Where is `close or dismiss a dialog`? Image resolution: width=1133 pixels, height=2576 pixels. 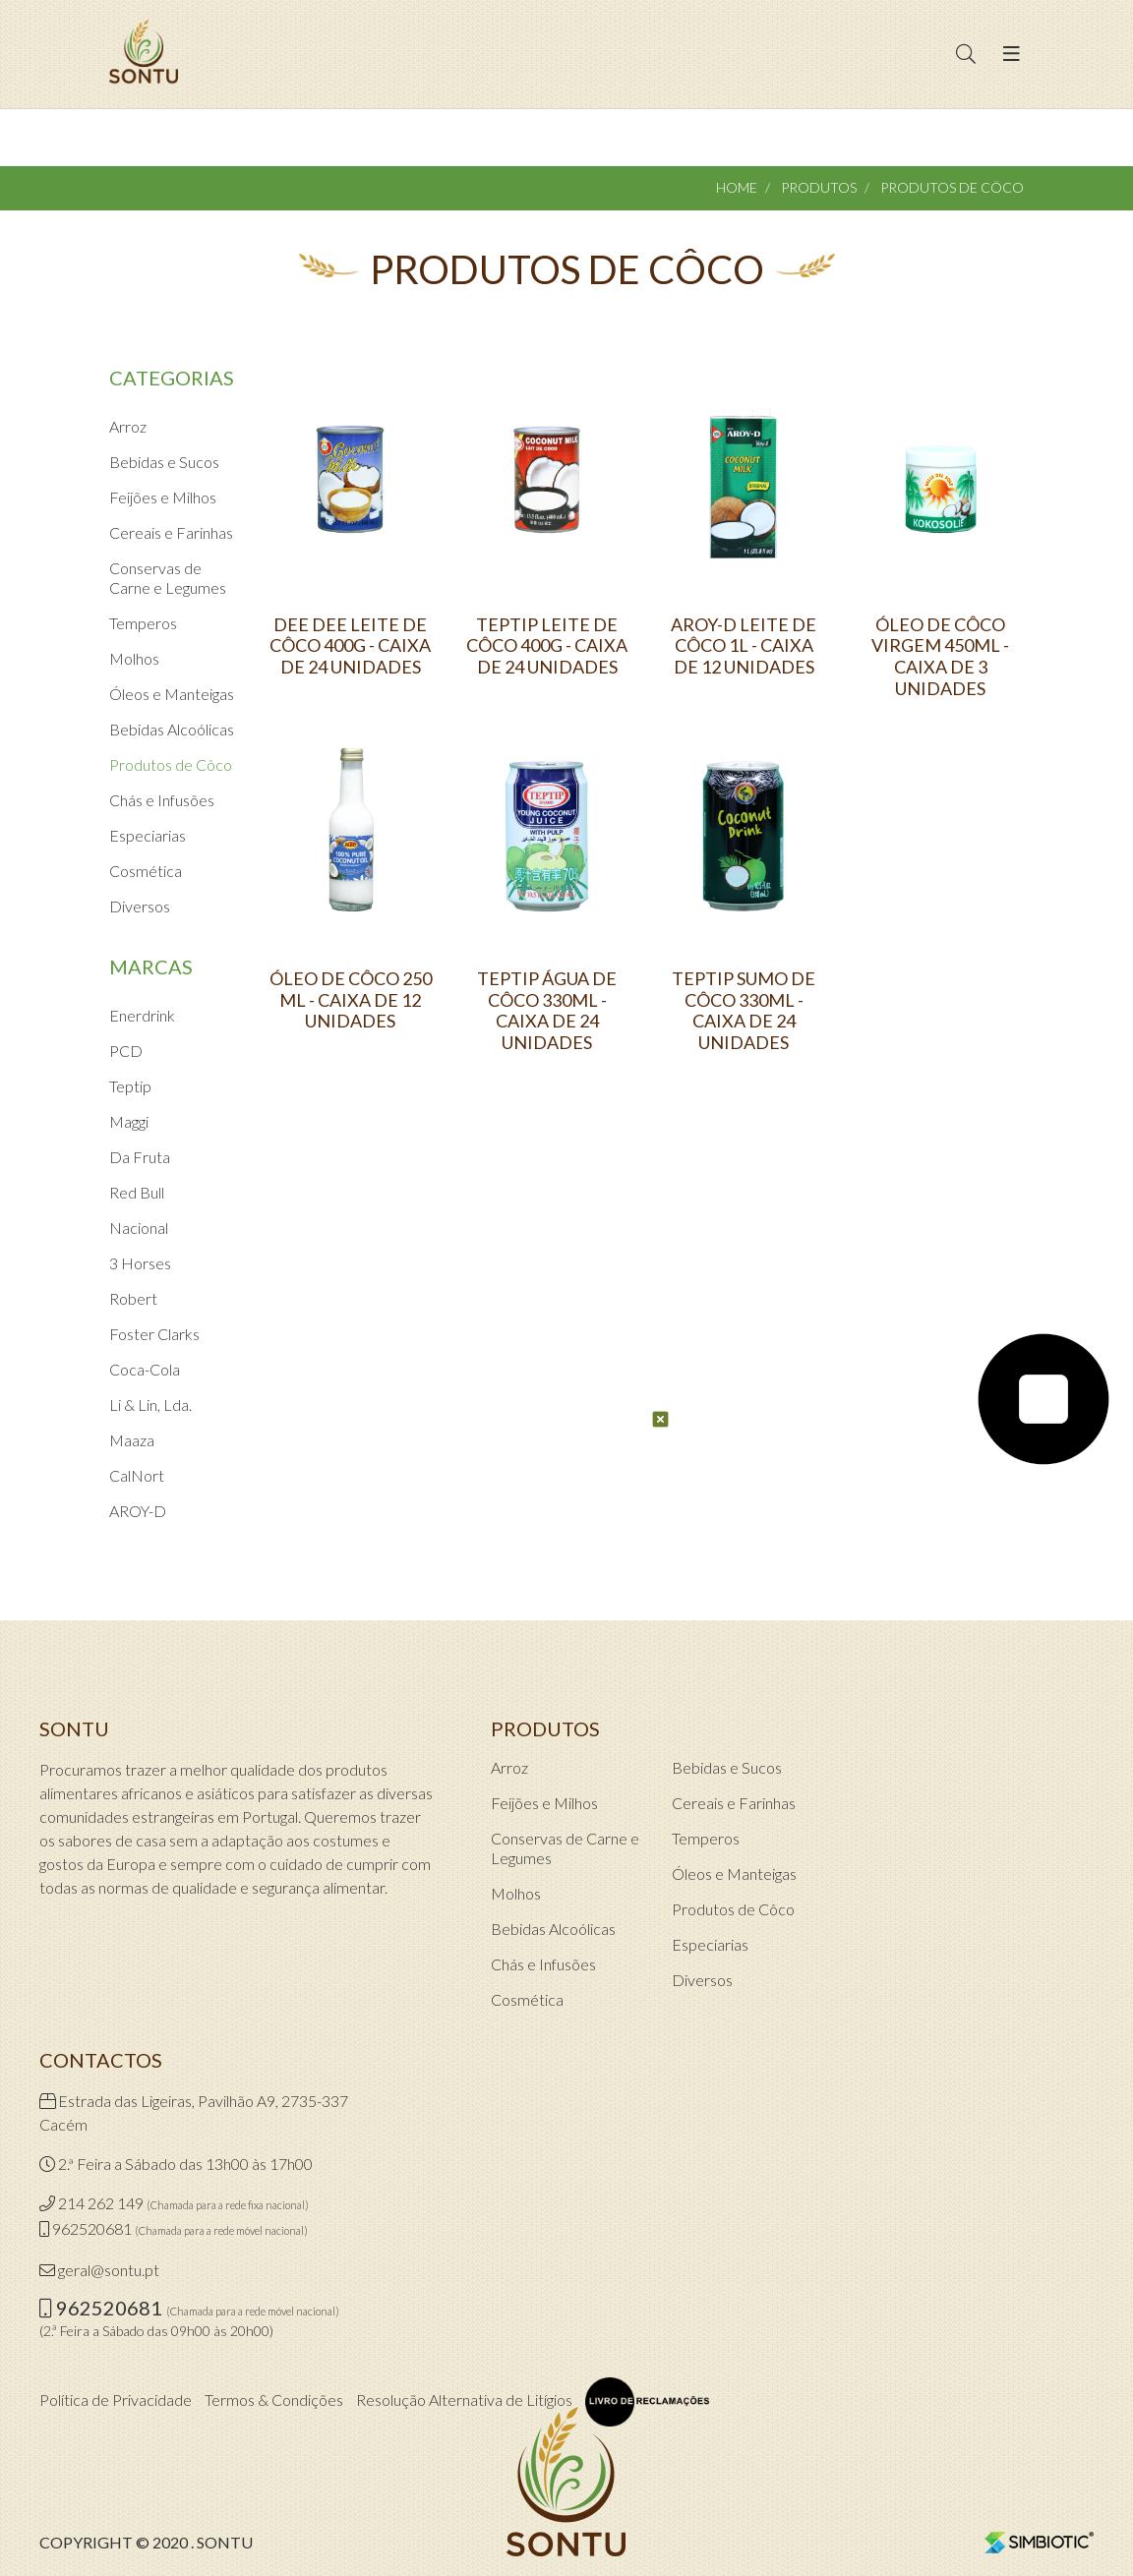 close or dismiss a dialog is located at coordinates (660, 1419).